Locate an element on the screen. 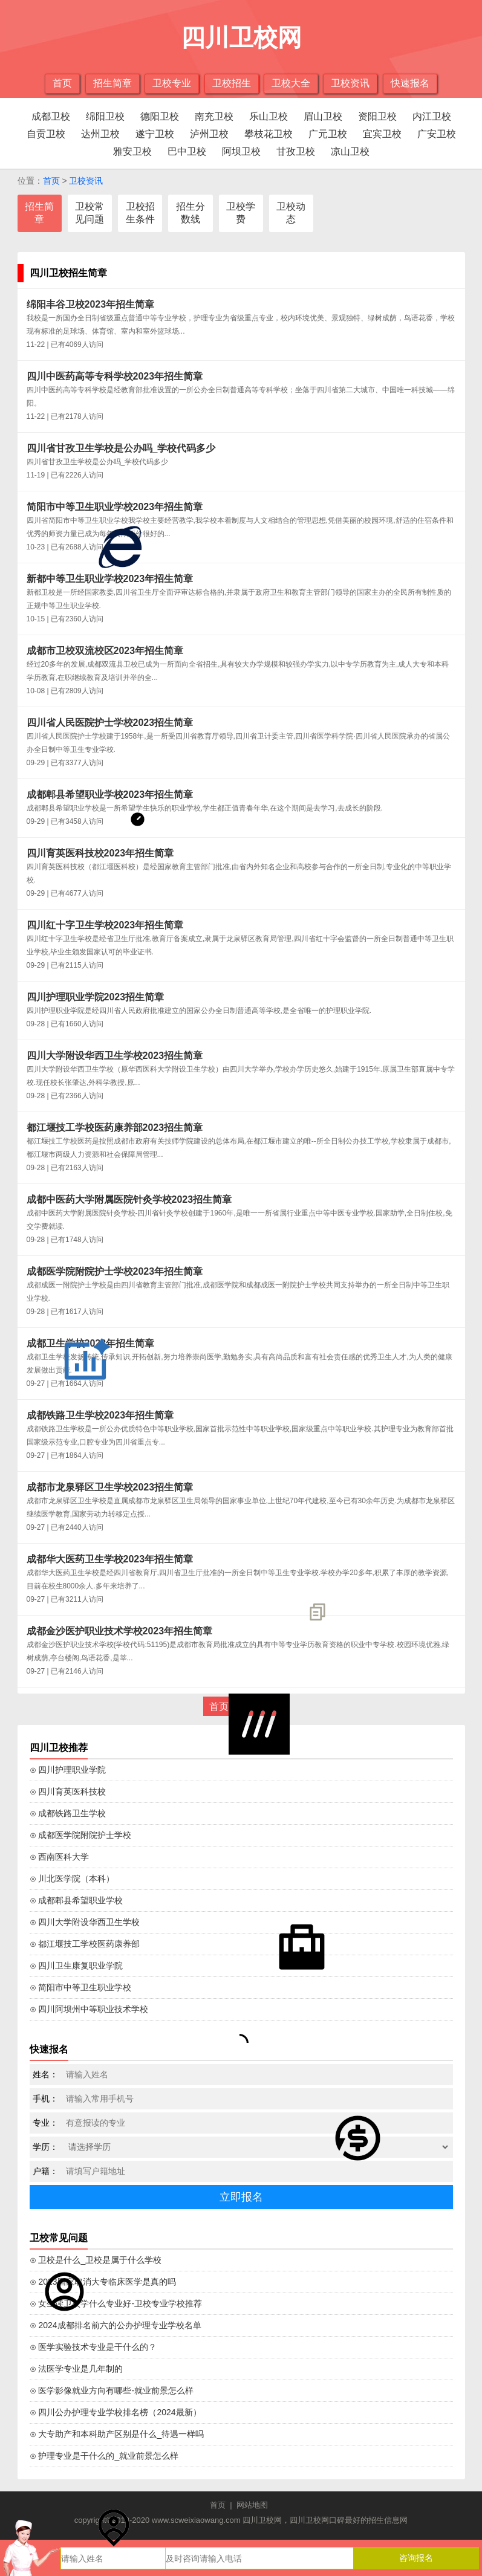 The width and height of the screenshot is (482, 2576). access work or business documents is located at coordinates (302, 1949).